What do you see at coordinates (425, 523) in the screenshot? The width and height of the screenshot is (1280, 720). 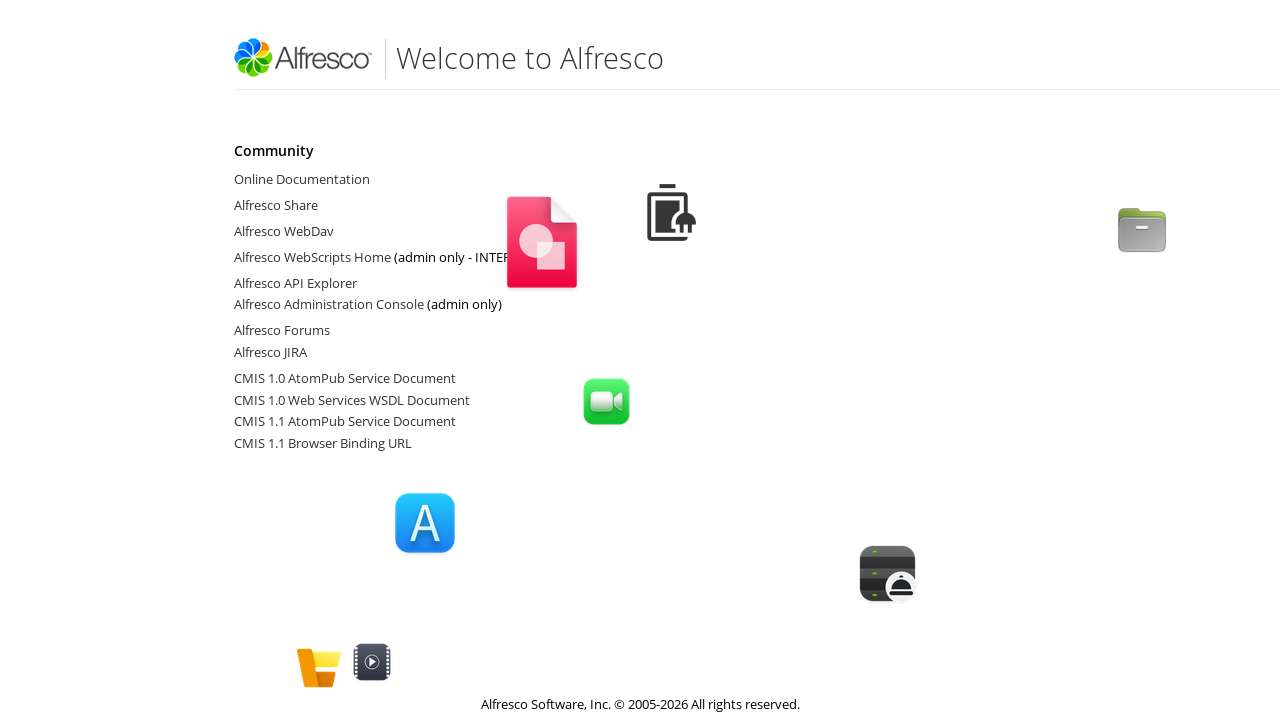 I see `open fcitx input method settings` at bounding box center [425, 523].